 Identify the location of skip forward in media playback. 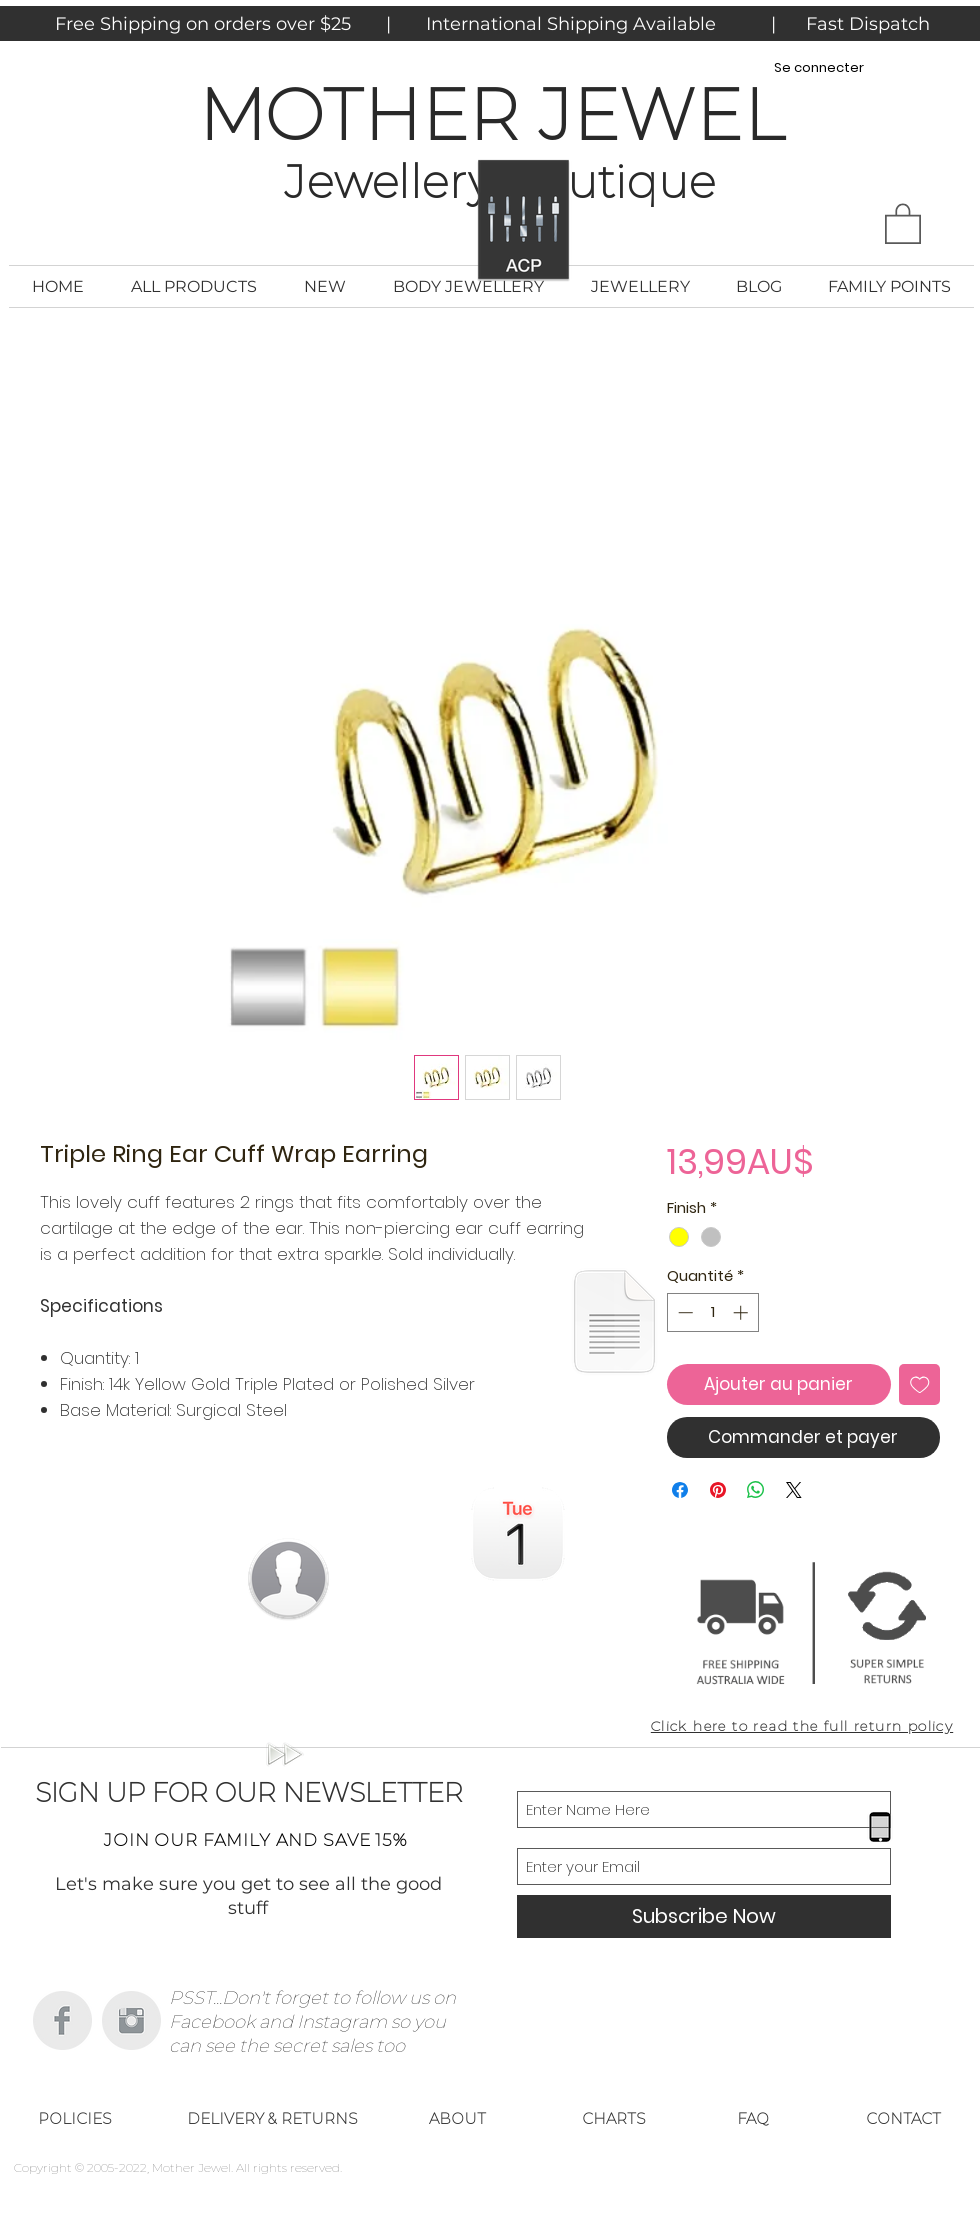
(284, 1754).